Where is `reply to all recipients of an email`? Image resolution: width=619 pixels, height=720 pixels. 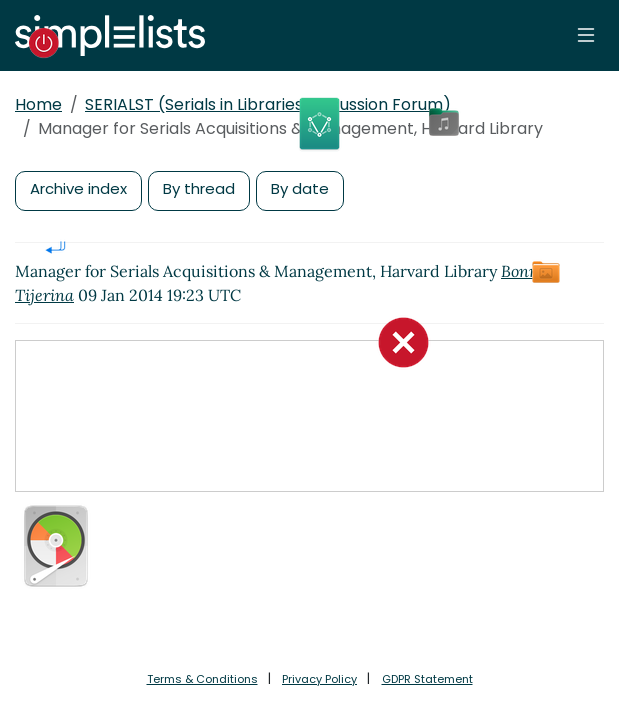
reply to all recipients of an email is located at coordinates (55, 246).